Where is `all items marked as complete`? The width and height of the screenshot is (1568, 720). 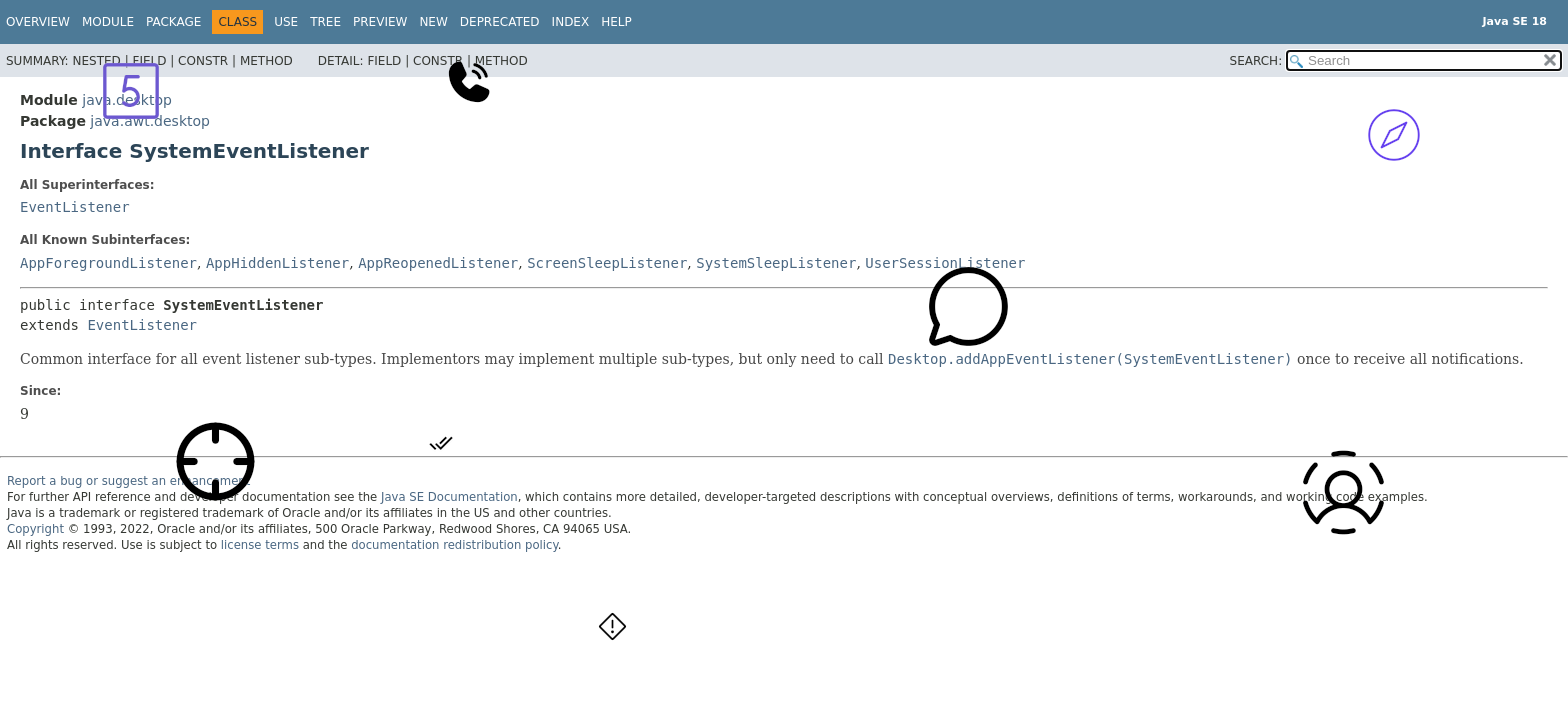 all items marked as complete is located at coordinates (441, 443).